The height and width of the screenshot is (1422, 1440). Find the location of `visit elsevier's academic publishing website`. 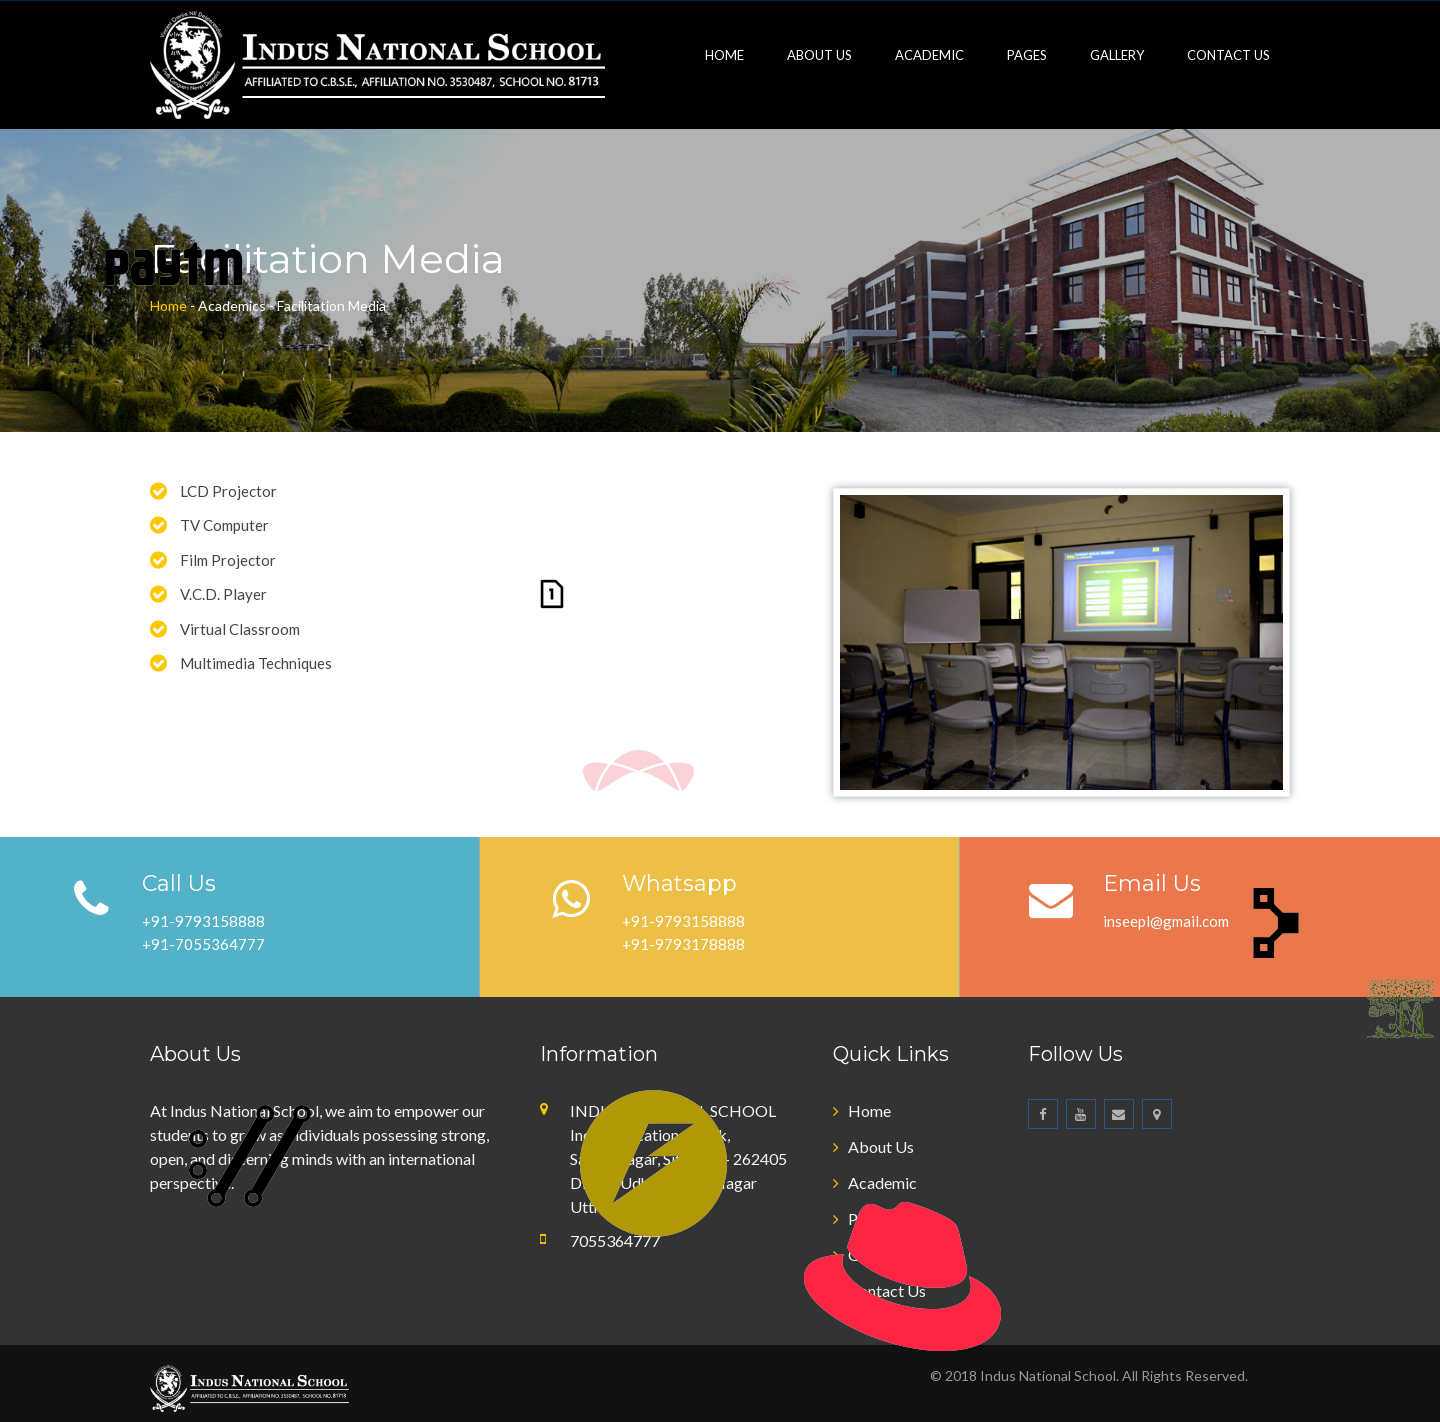

visit elsevier's academic publishing website is located at coordinates (1400, 1008).